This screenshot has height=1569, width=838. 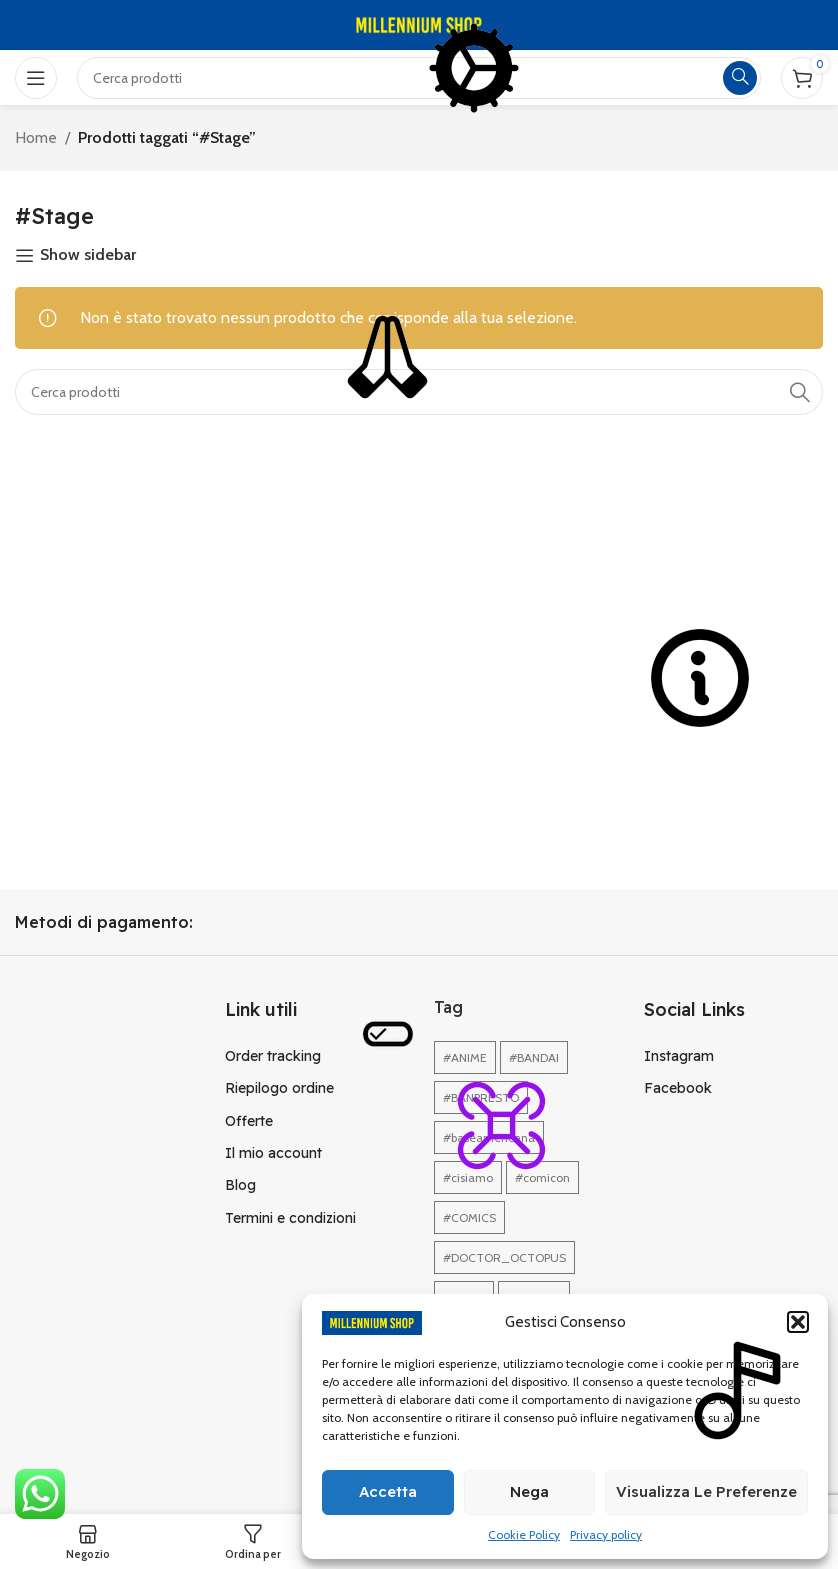 I want to click on edit or modify attribute settings, so click(x=388, y=1034).